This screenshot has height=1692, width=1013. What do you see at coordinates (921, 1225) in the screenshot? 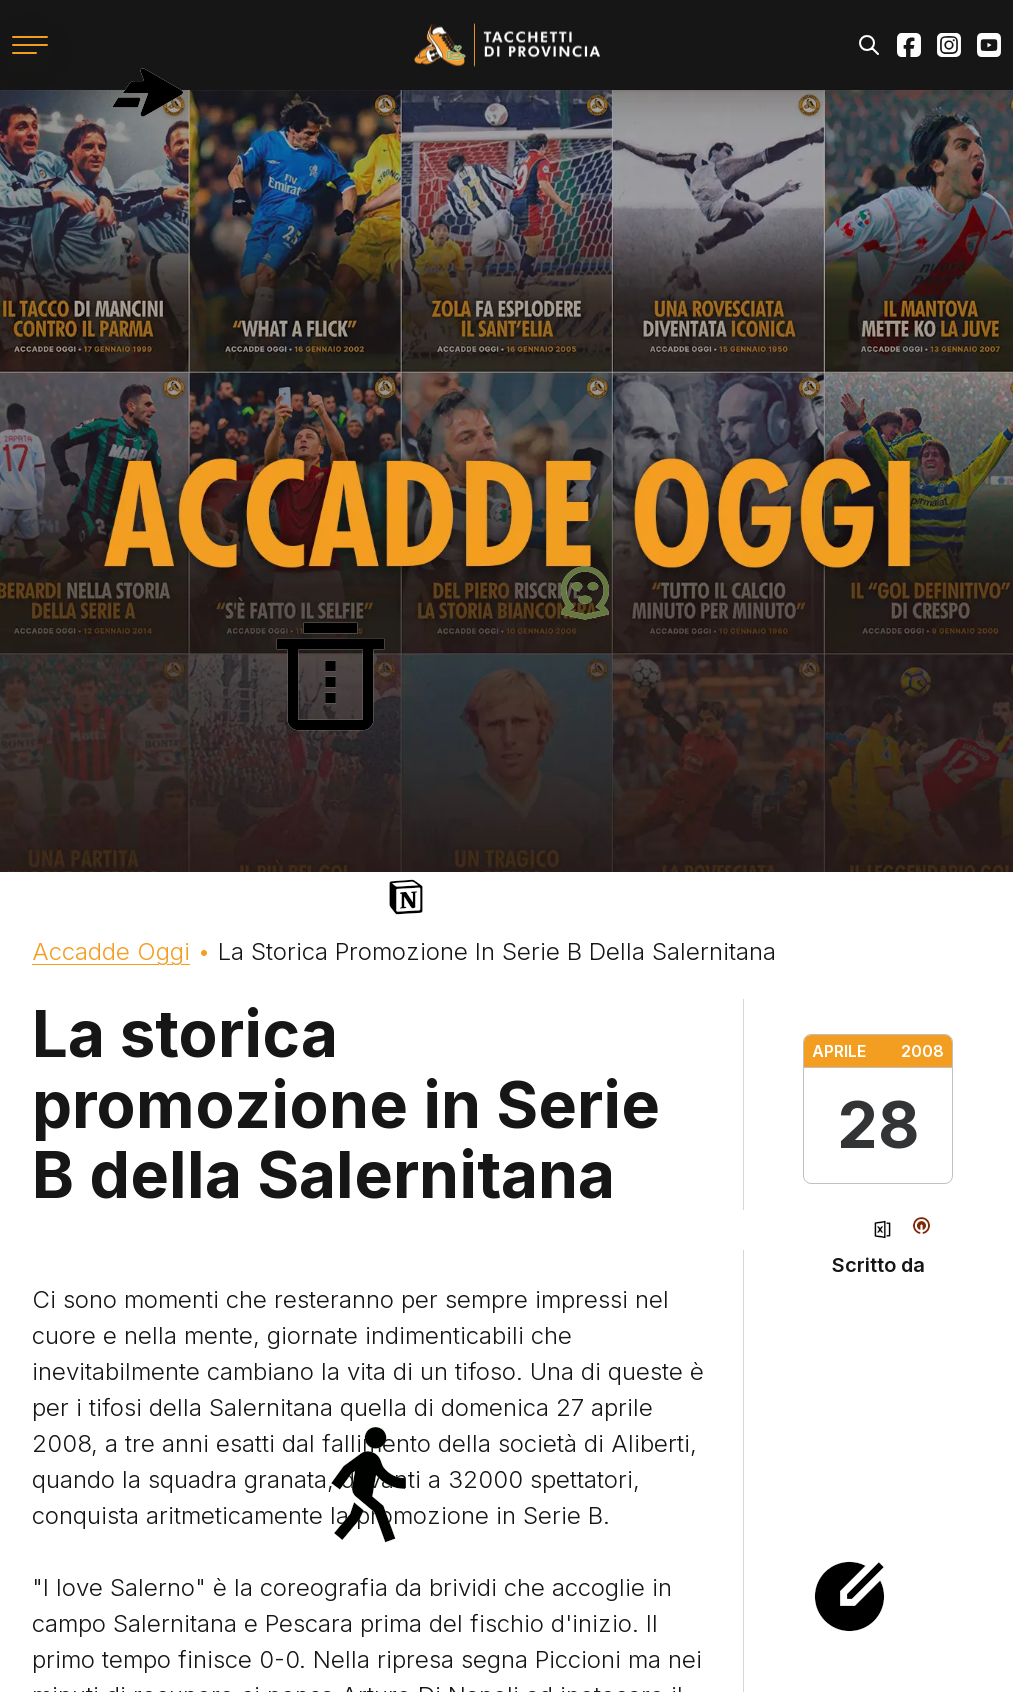
I see `open Qwiklabs learning platform` at bounding box center [921, 1225].